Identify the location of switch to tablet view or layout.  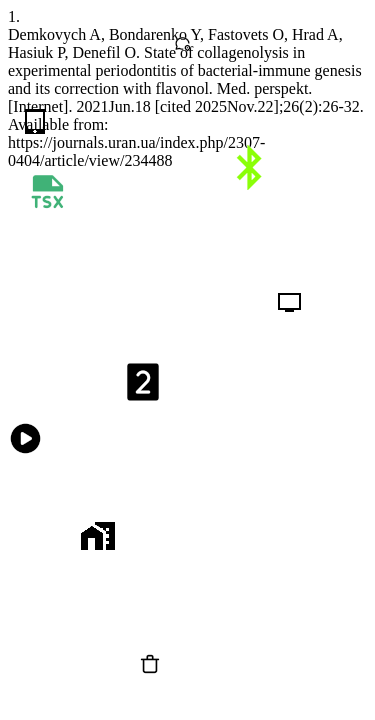
(35, 121).